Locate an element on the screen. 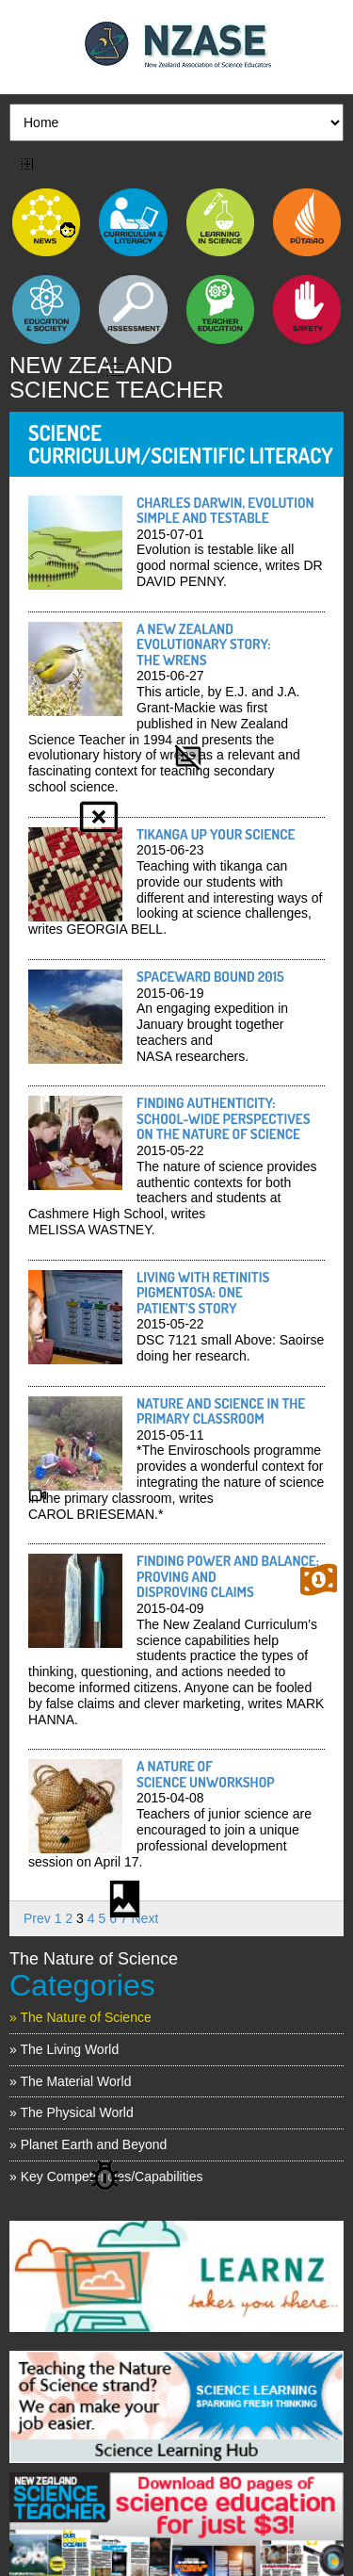 Image resolution: width=353 pixels, height=2576 pixels. turn off subtitles or closed captions is located at coordinates (188, 757).